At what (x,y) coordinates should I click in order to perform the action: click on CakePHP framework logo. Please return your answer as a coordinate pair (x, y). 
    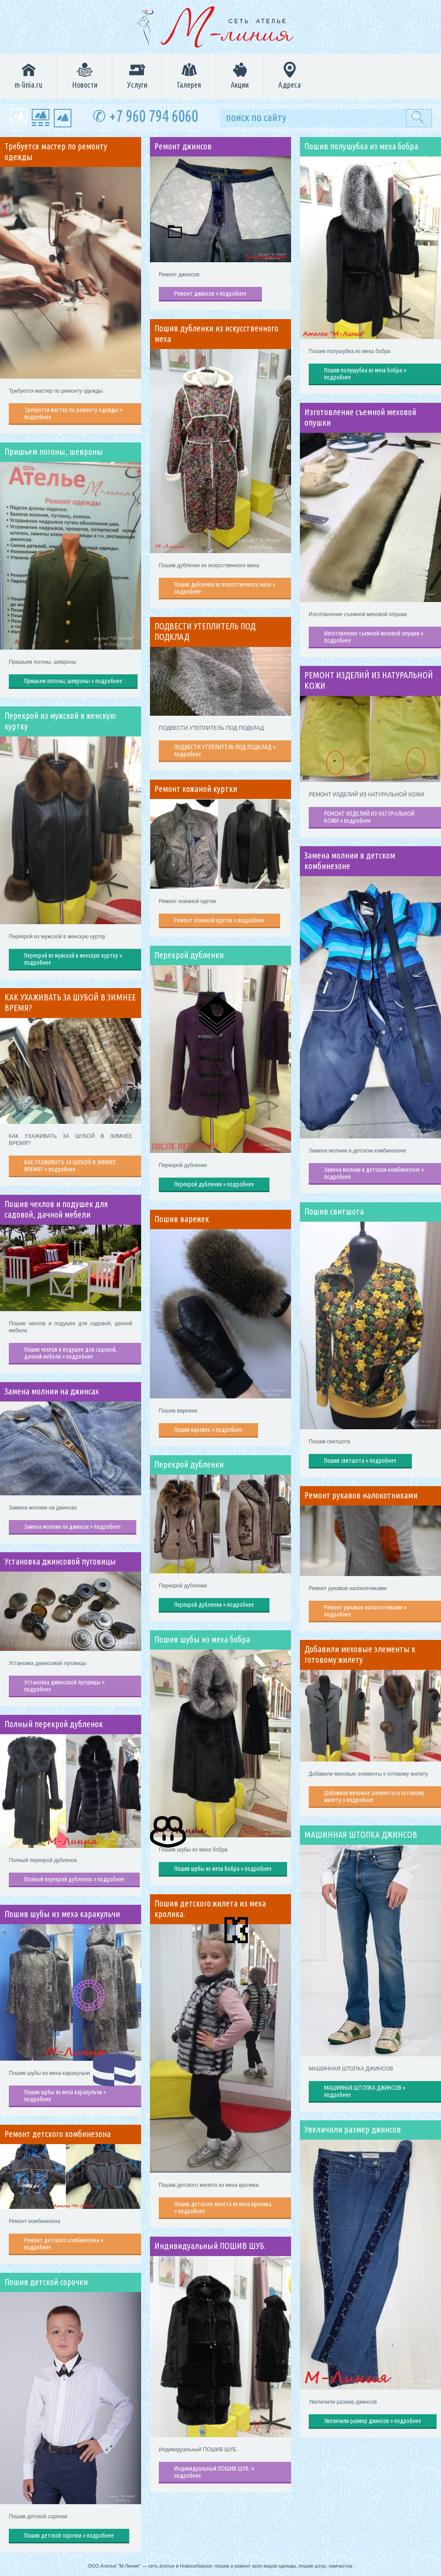
    Looking at the image, I should click on (114, 2070).